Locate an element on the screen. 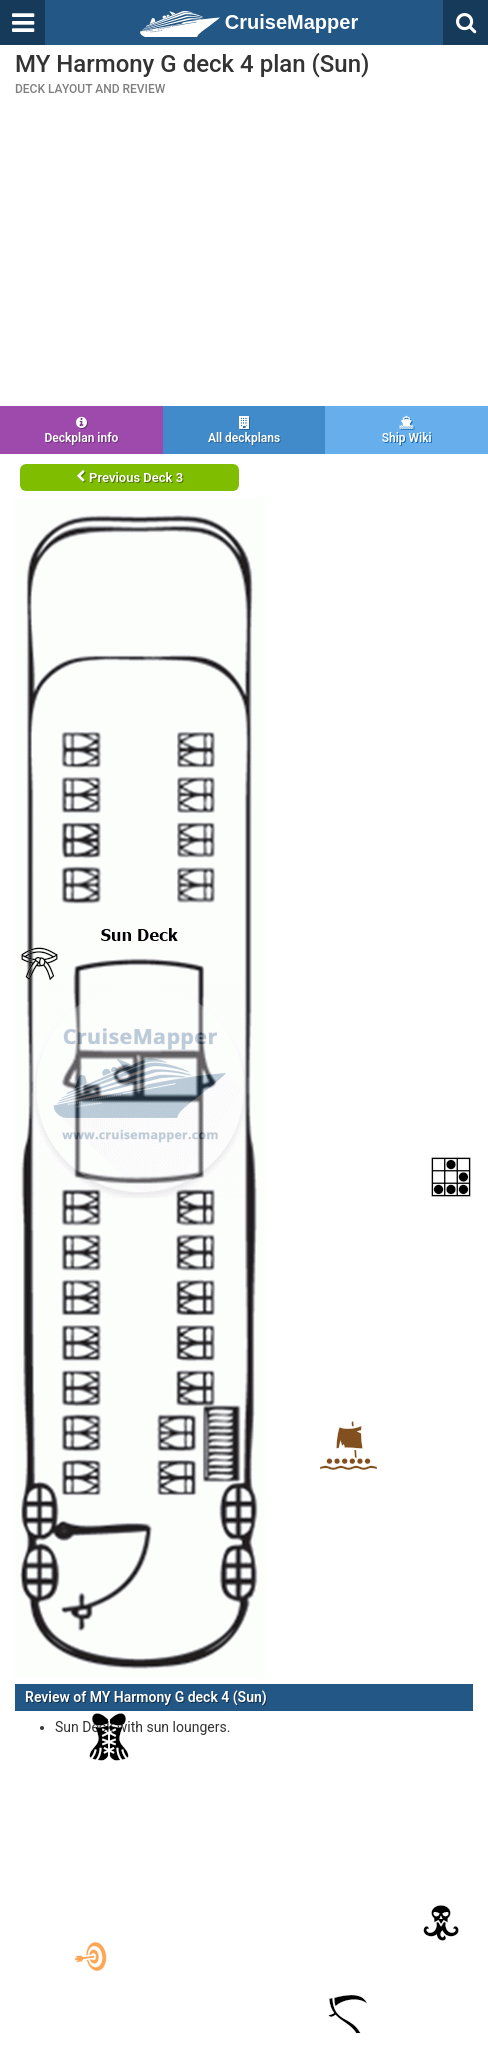 The image size is (488, 2065). set or view your goals is located at coordinates (90, 1956).